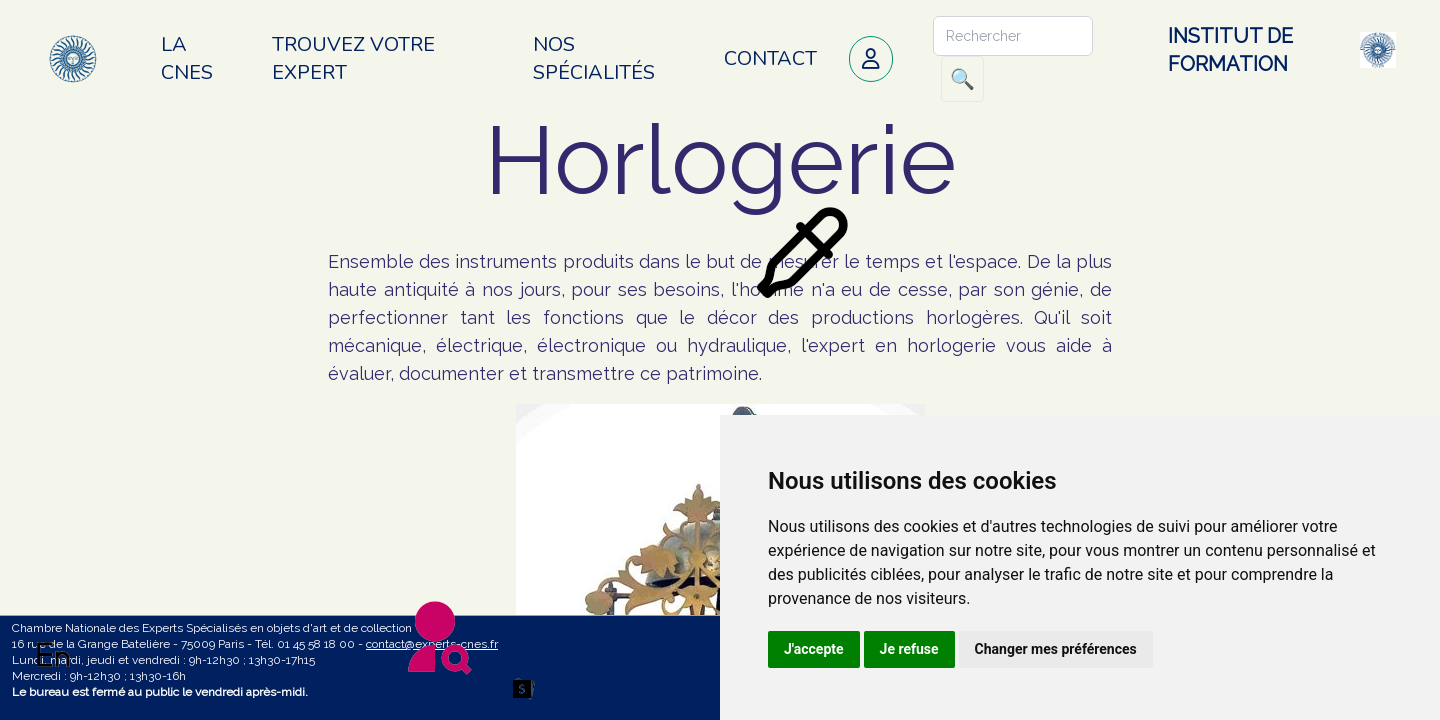  Describe the element at coordinates (524, 689) in the screenshot. I see `open slides presentation app` at that location.